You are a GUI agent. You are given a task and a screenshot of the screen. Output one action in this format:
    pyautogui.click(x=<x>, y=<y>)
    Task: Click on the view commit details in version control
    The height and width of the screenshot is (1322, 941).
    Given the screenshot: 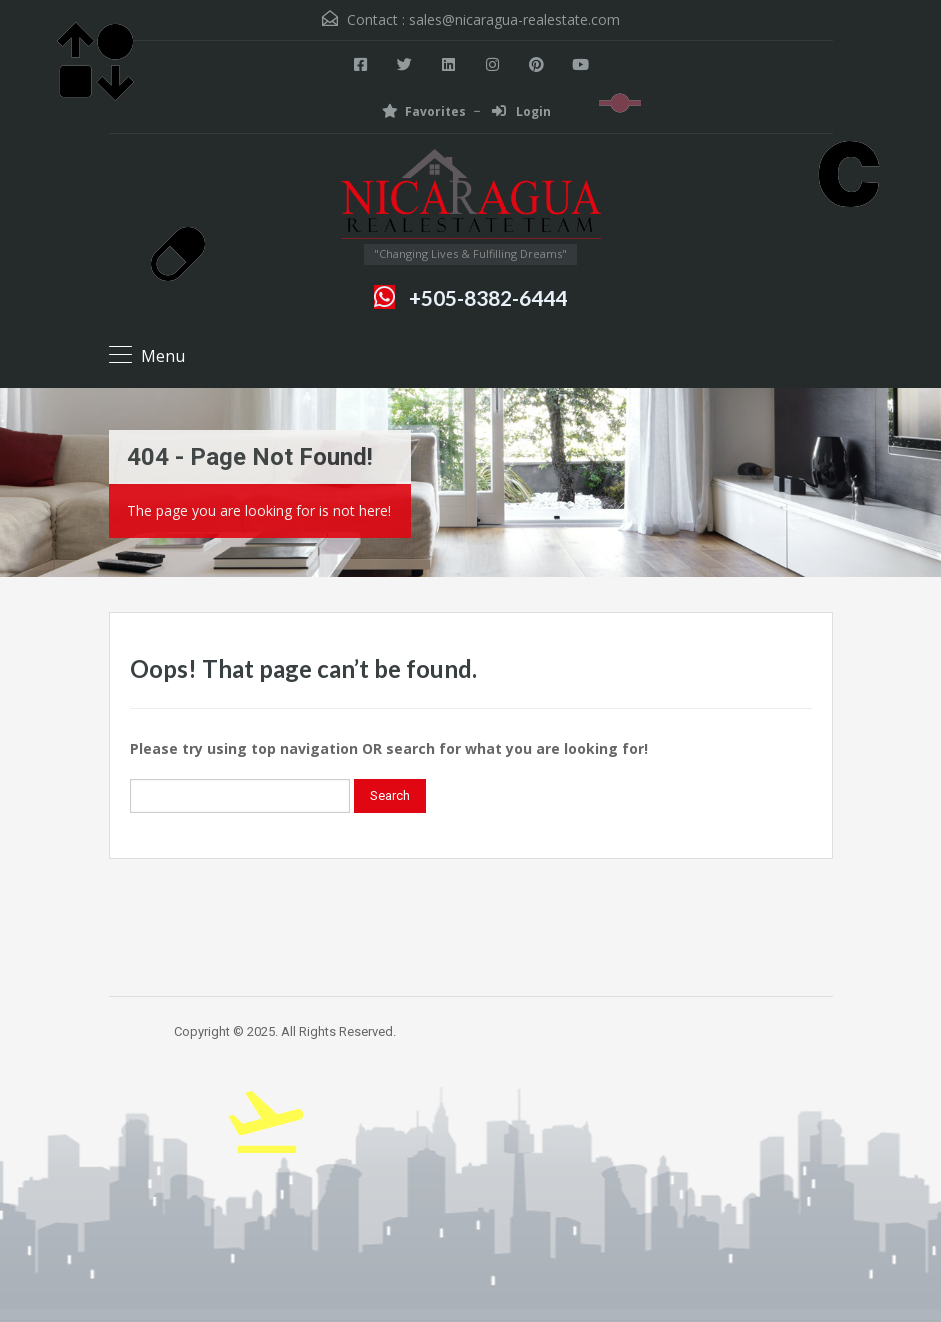 What is the action you would take?
    pyautogui.click(x=620, y=103)
    